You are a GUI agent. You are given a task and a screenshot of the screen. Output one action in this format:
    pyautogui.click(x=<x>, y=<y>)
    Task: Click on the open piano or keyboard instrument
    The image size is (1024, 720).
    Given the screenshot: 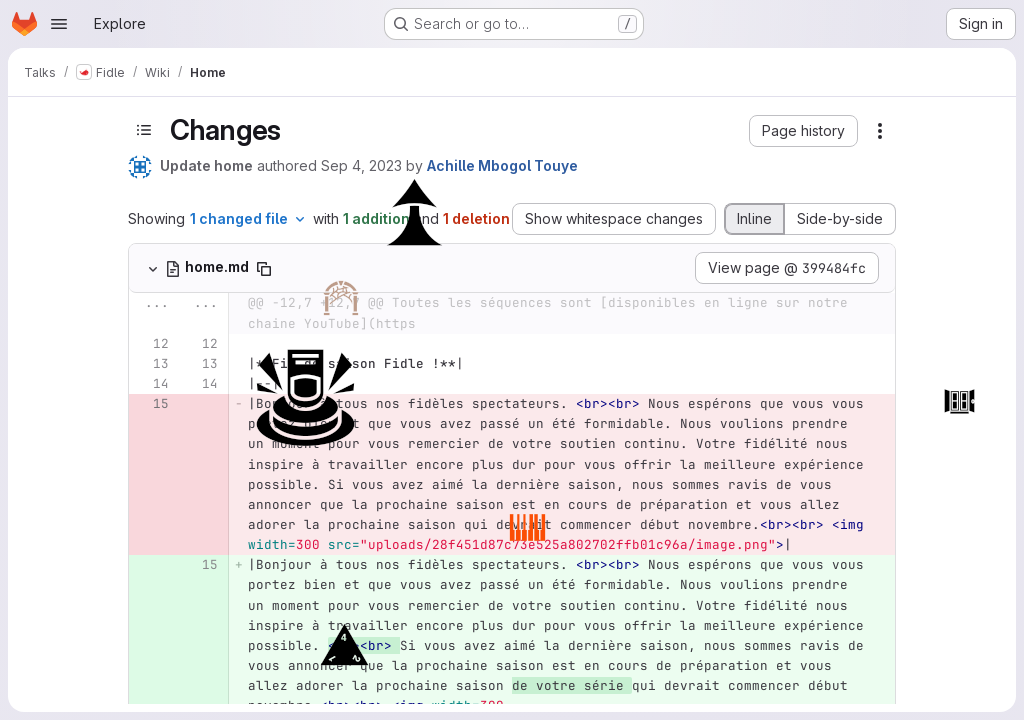 What is the action you would take?
    pyautogui.click(x=527, y=527)
    